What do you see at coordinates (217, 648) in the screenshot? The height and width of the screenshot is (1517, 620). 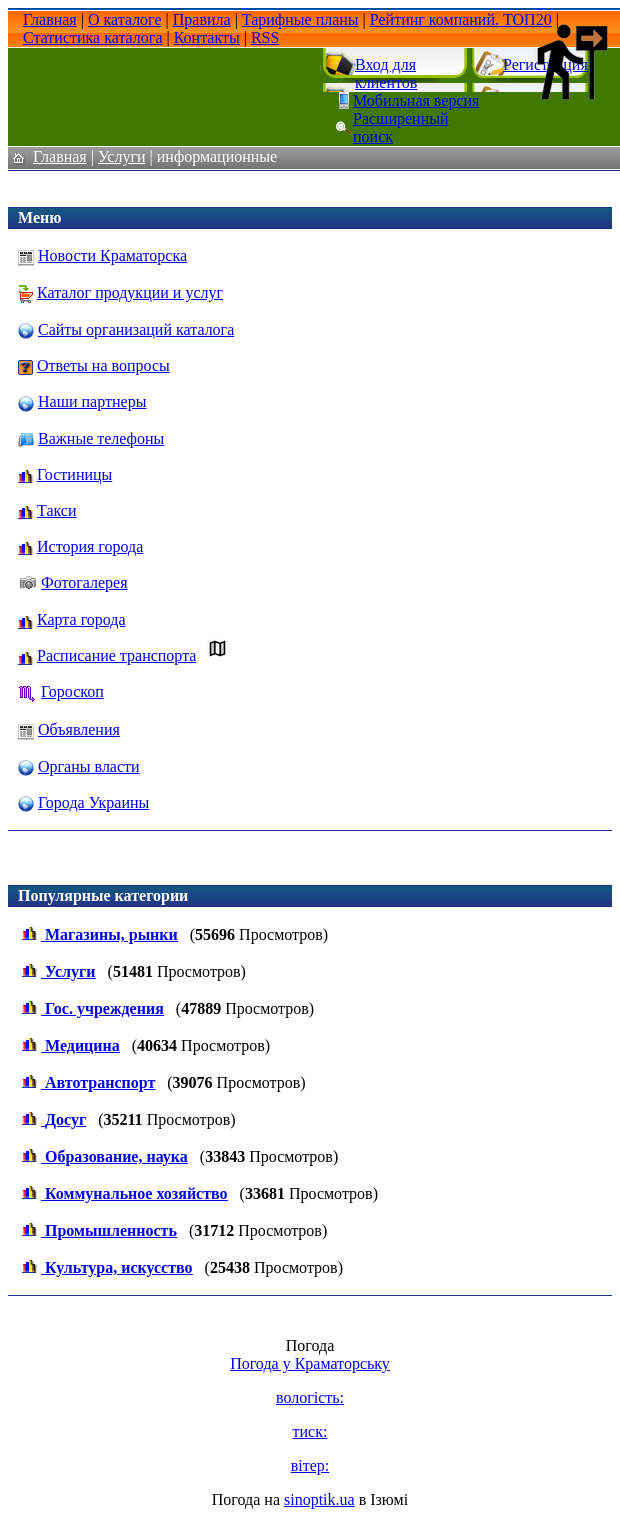 I see `open map view` at bounding box center [217, 648].